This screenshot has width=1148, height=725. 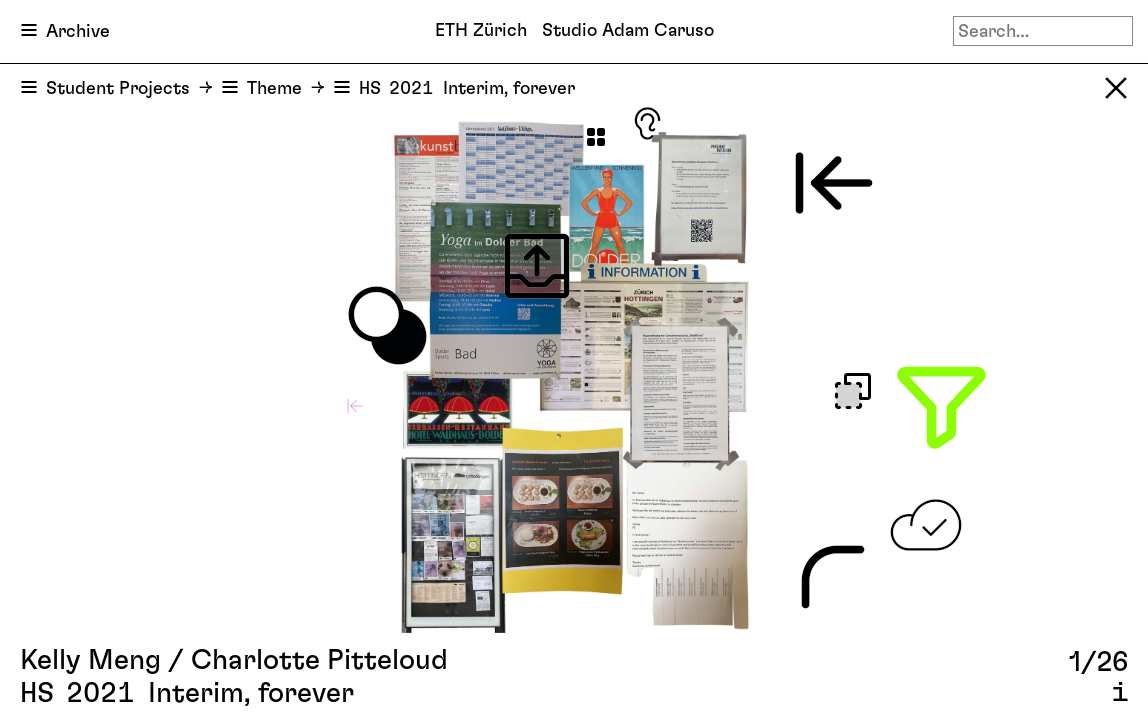 What do you see at coordinates (647, 123) in the screenshot?
I see `access audio or hearing settings` at bounding box center [647, 123].